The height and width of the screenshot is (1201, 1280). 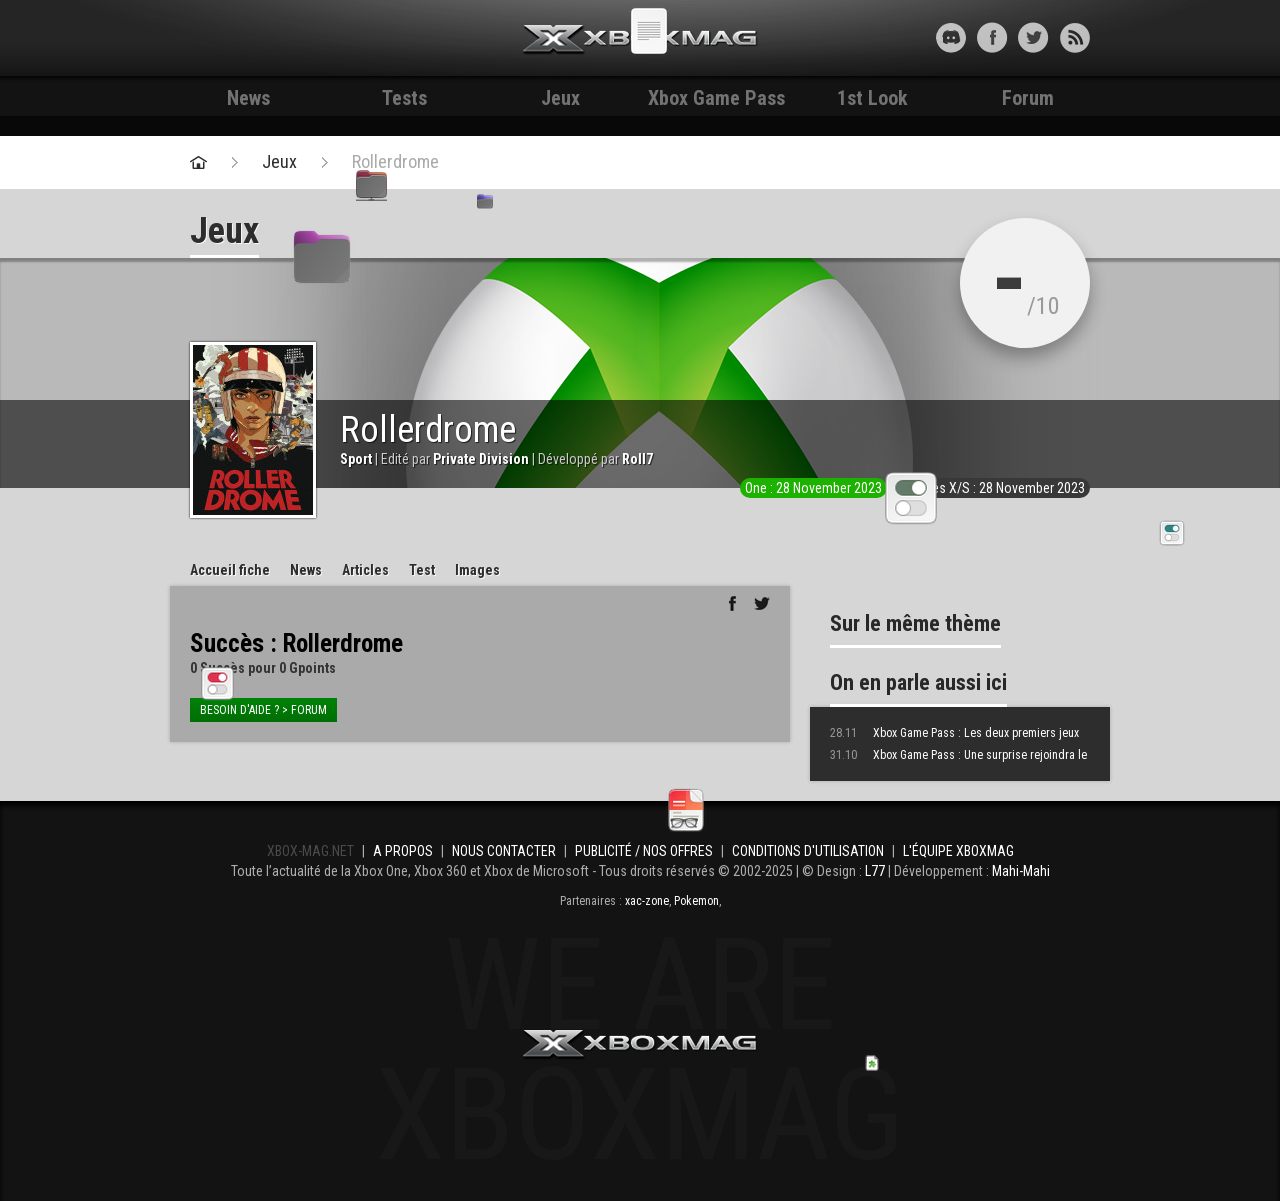 I want to click on open system tweaks or settings customization, so click(x=1172, y=533).